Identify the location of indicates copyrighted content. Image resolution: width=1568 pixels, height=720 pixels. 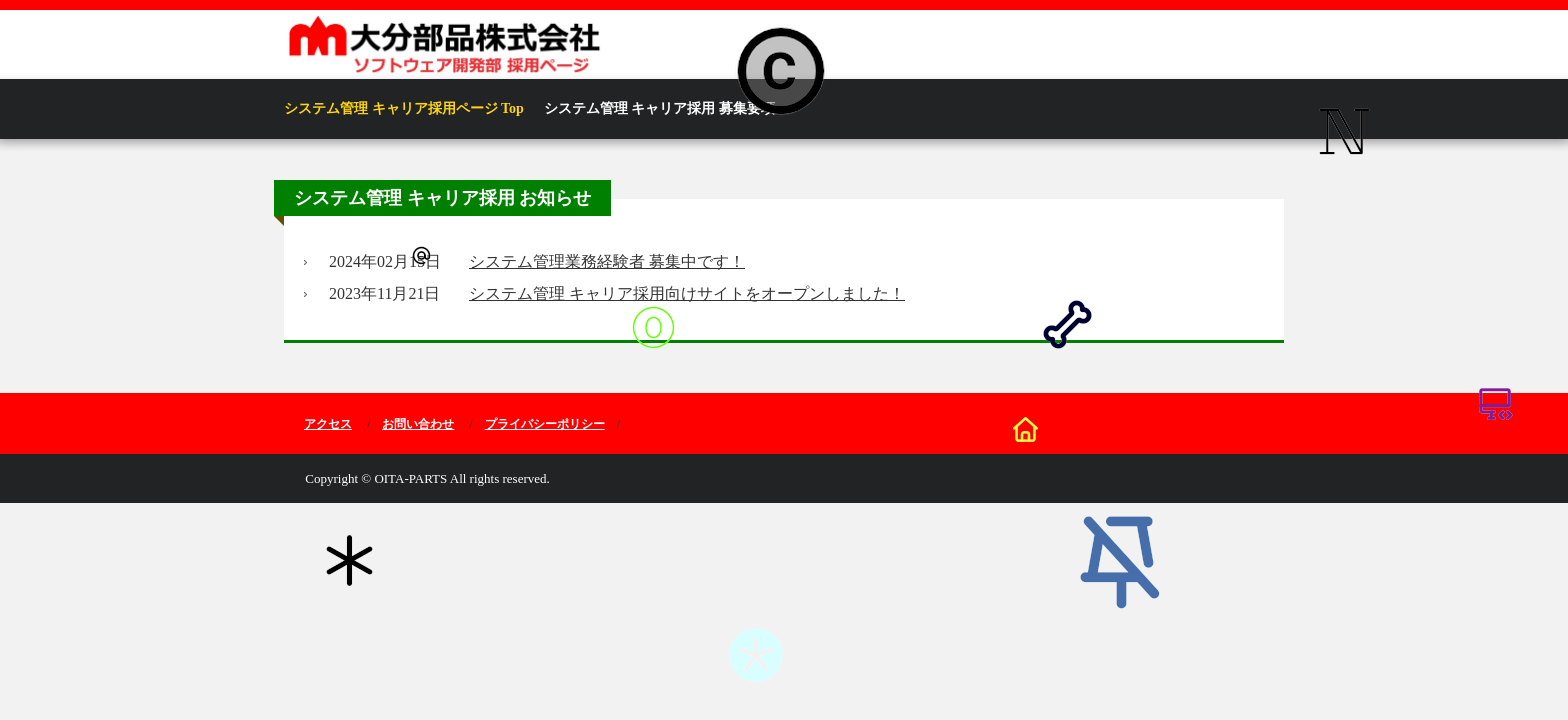
(781, 71).